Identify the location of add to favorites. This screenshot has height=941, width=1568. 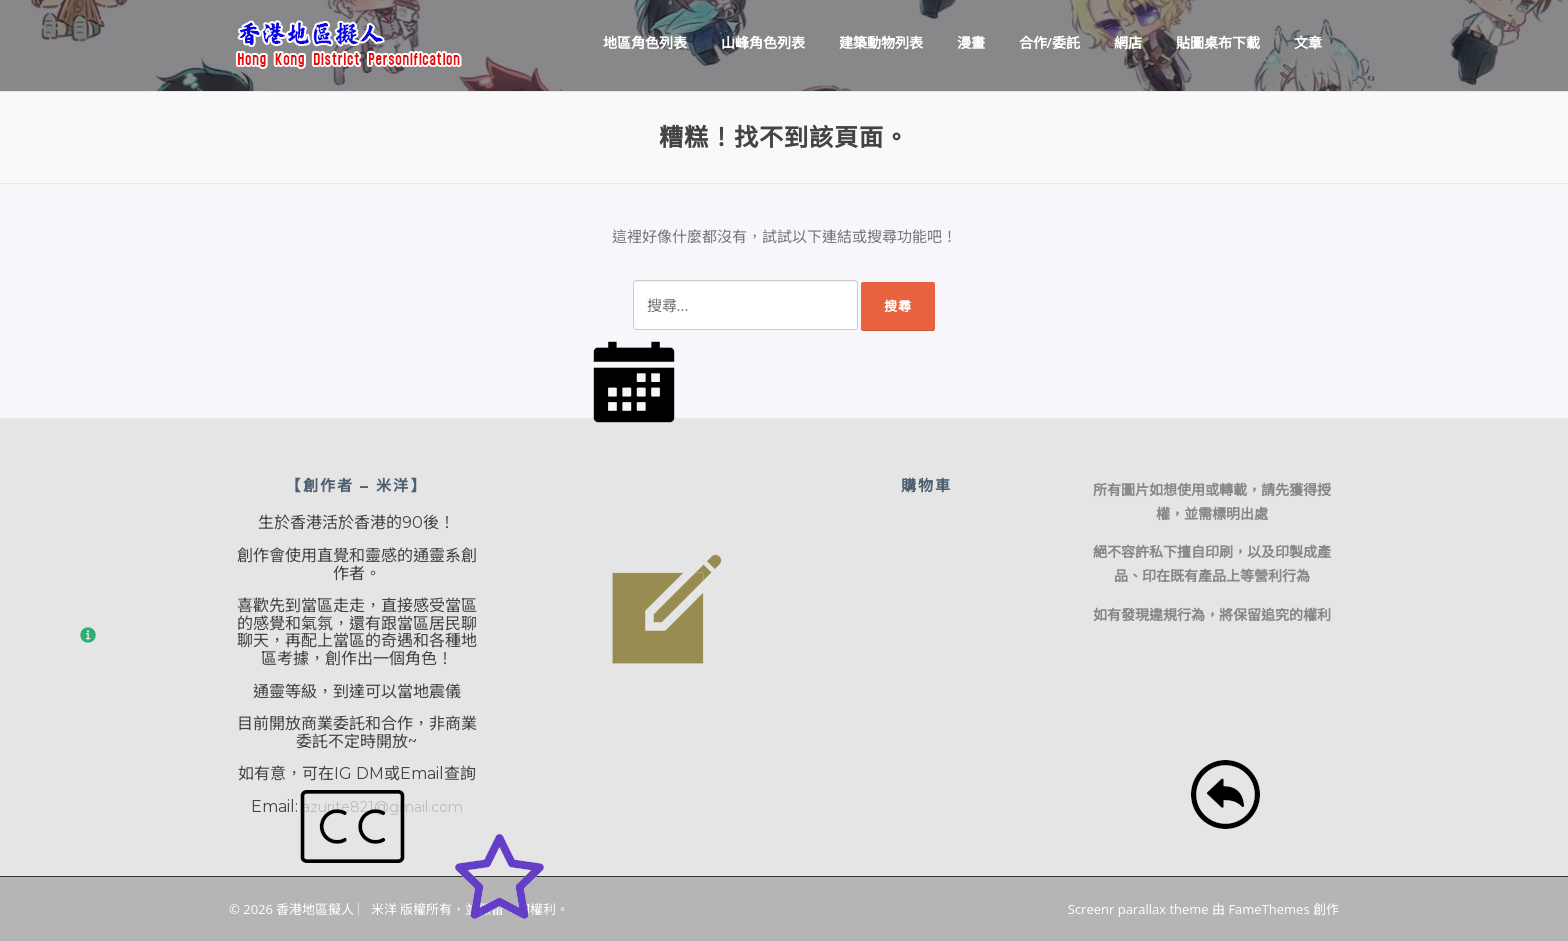
(499, 878).